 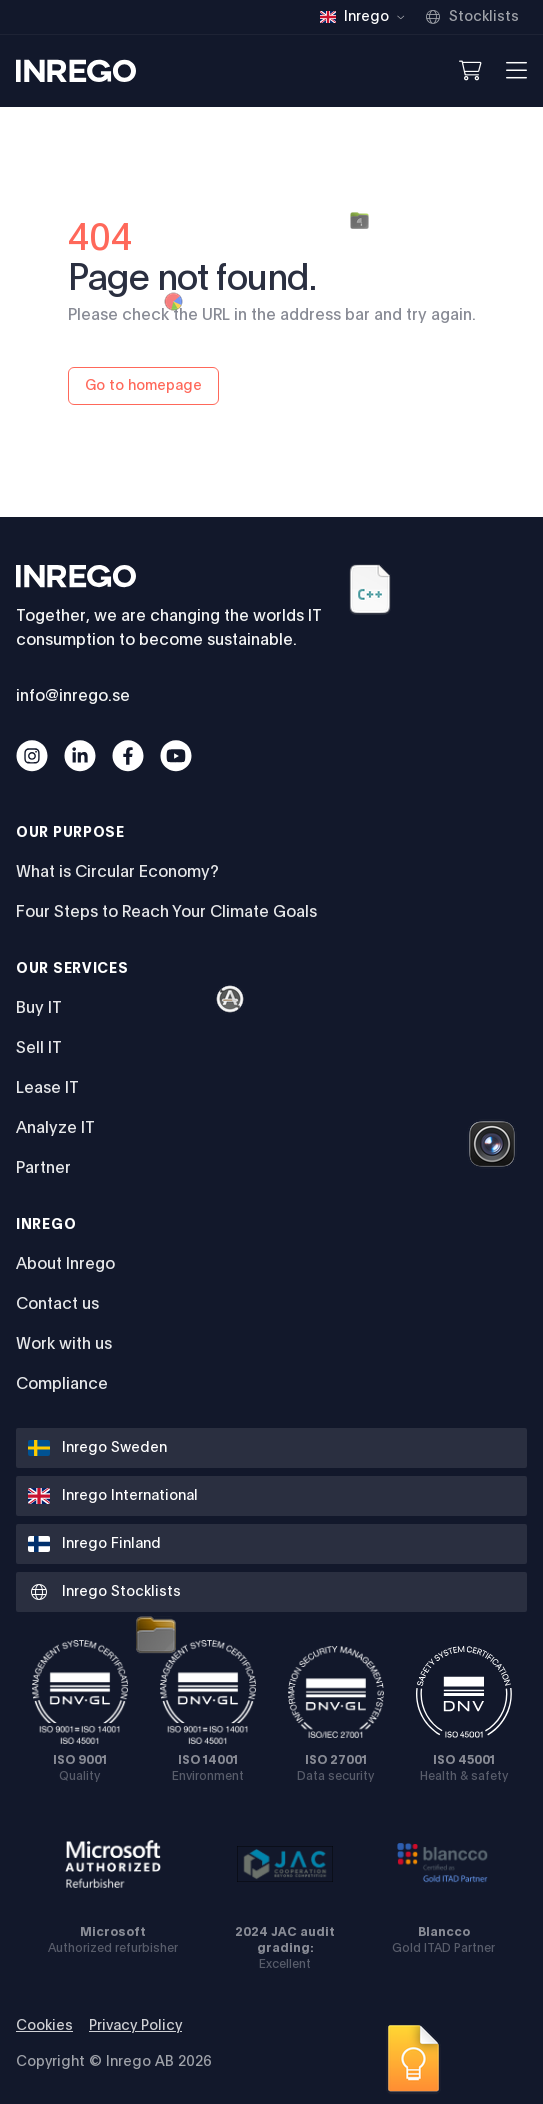 I want to click on drop files here to move them into this folder, so click(x=156, y=1634).